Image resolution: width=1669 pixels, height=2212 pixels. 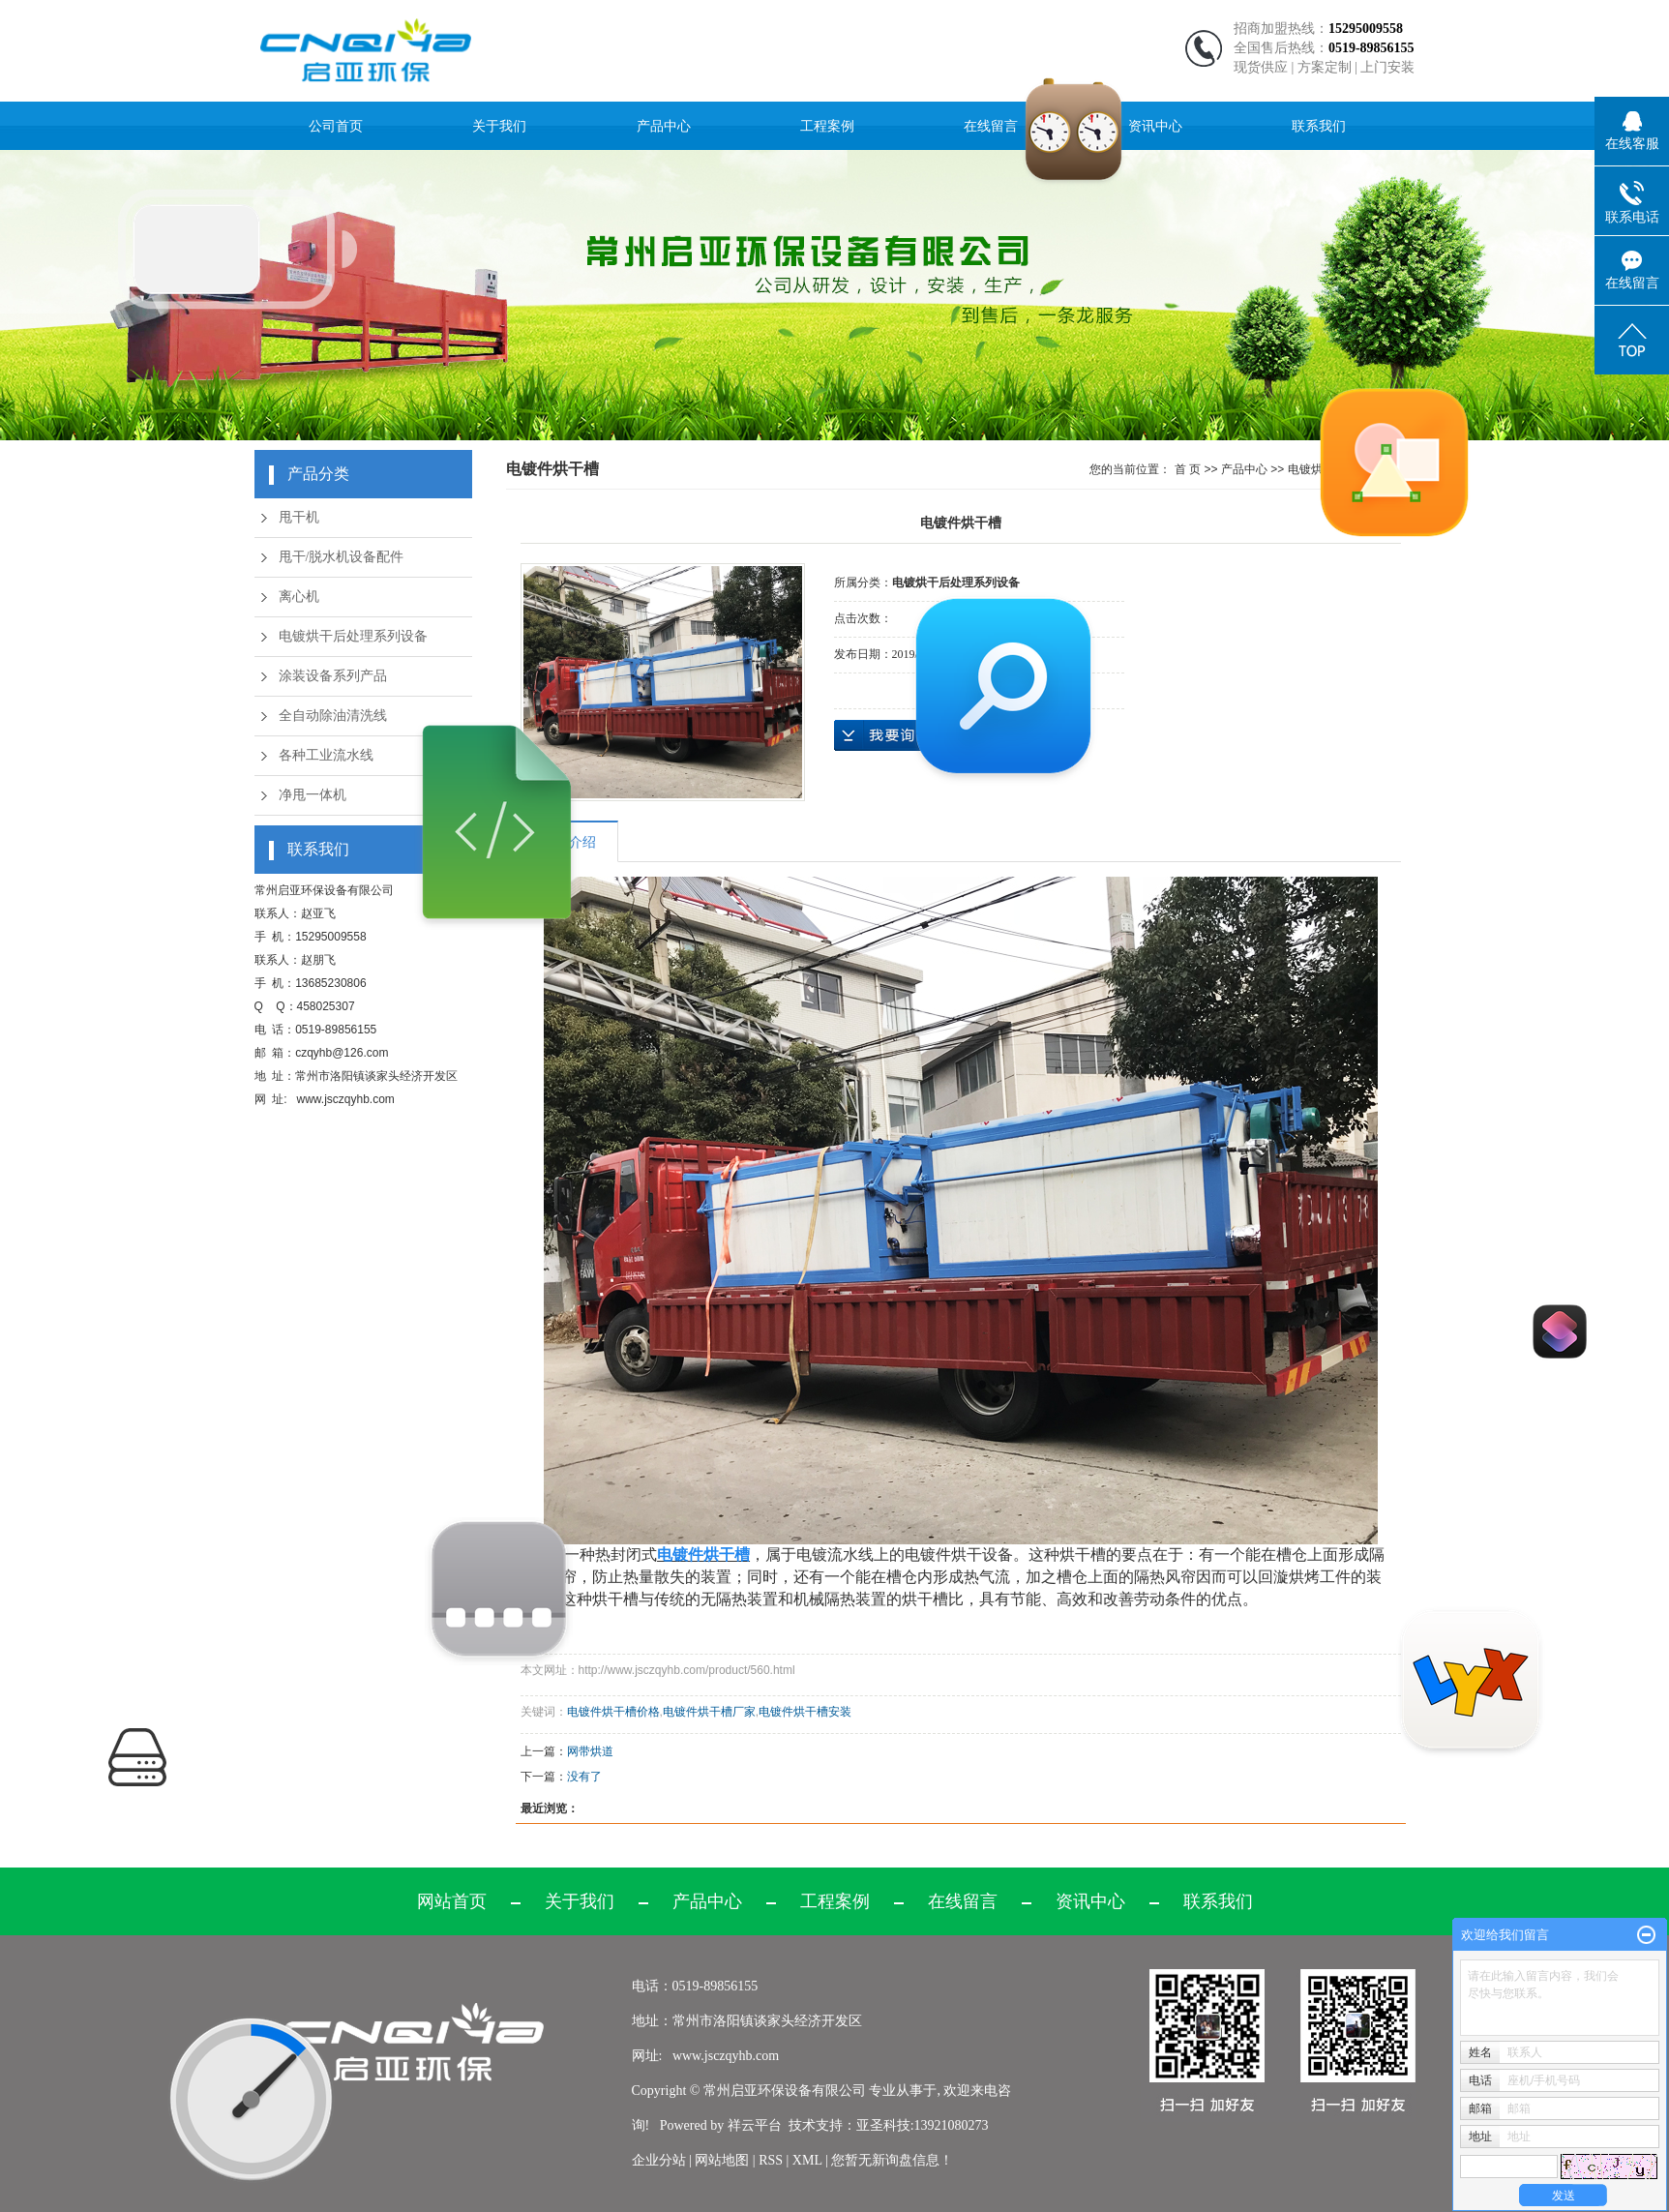 I want to click on access connected storage drives, so click(x=137, y=1757).